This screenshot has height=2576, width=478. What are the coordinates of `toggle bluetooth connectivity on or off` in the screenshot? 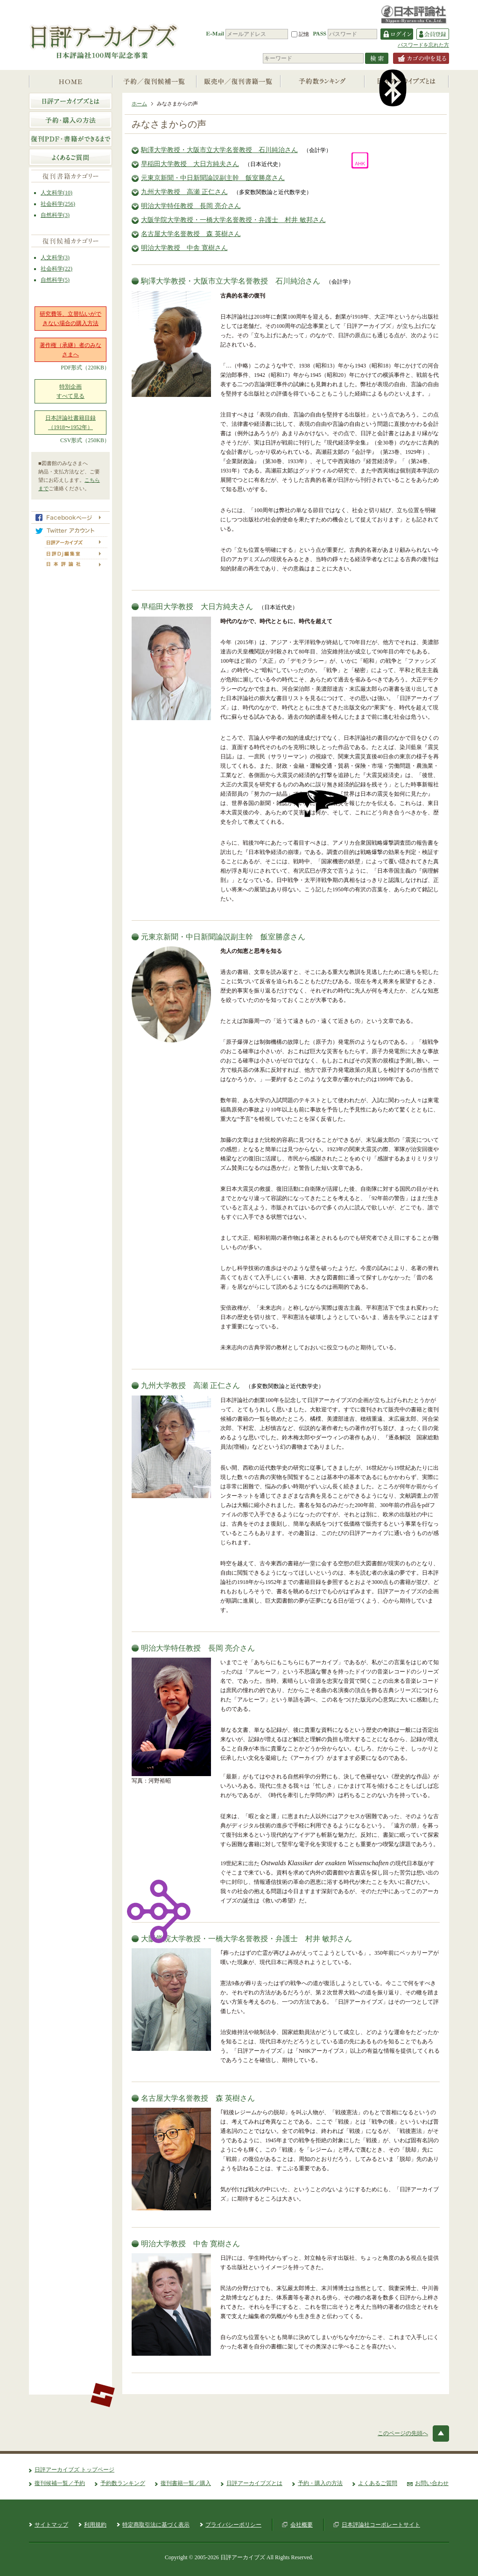 It's located at (393, 88).